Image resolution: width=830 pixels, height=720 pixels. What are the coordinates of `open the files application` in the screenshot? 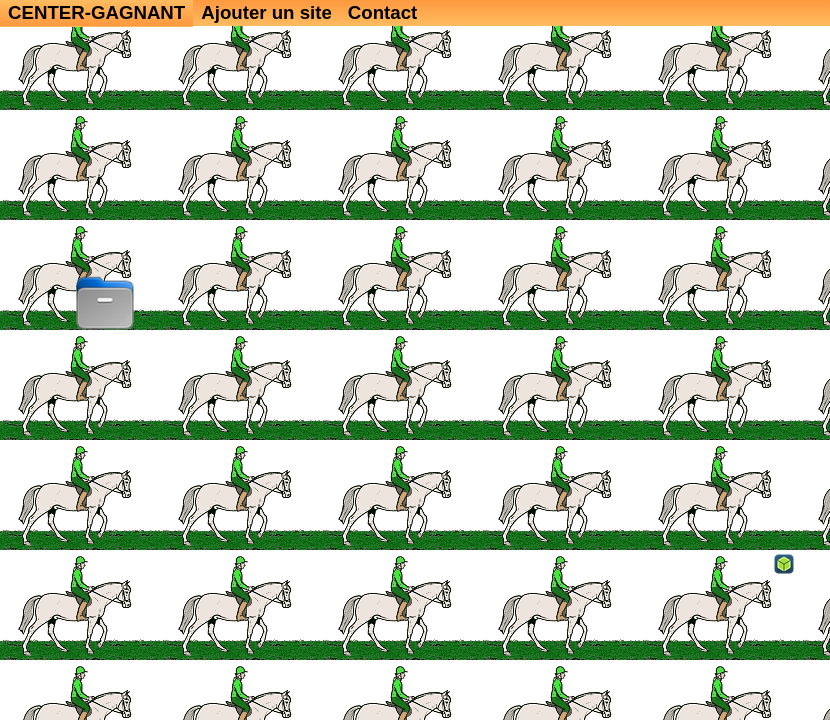 It's located at (105, 303).